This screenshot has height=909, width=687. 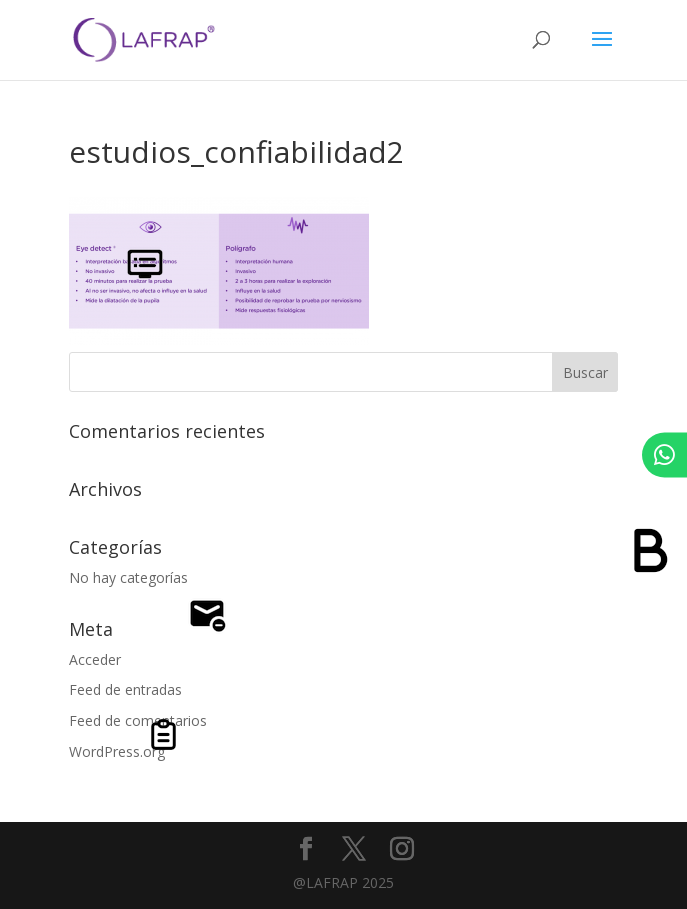 I want to click on view clipboard contents, so click(x=163, y=734).